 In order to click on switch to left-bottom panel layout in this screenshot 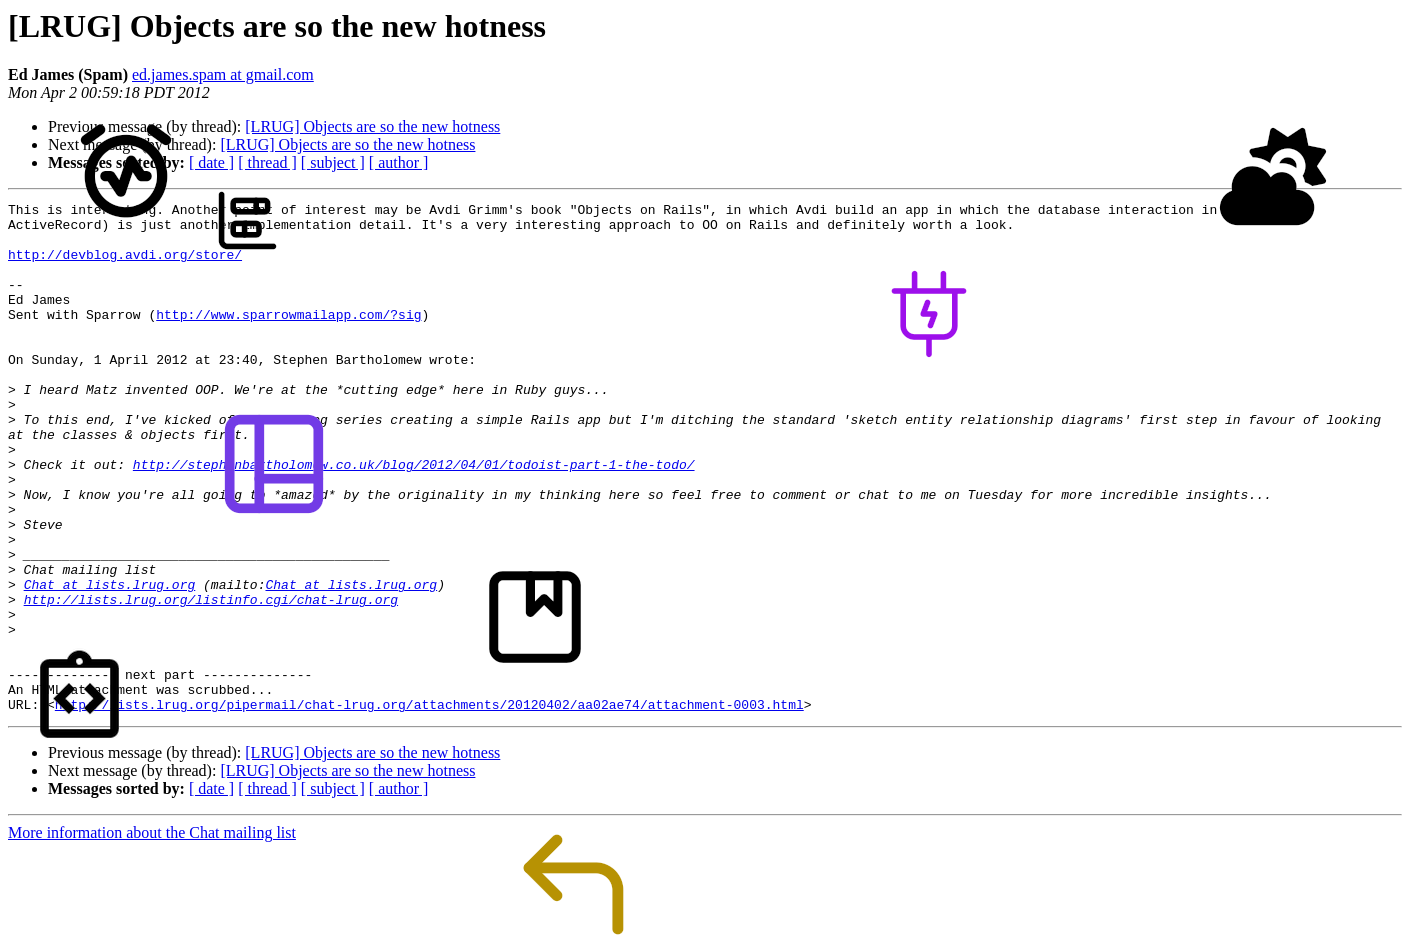, I will do `click(274, 464)`.